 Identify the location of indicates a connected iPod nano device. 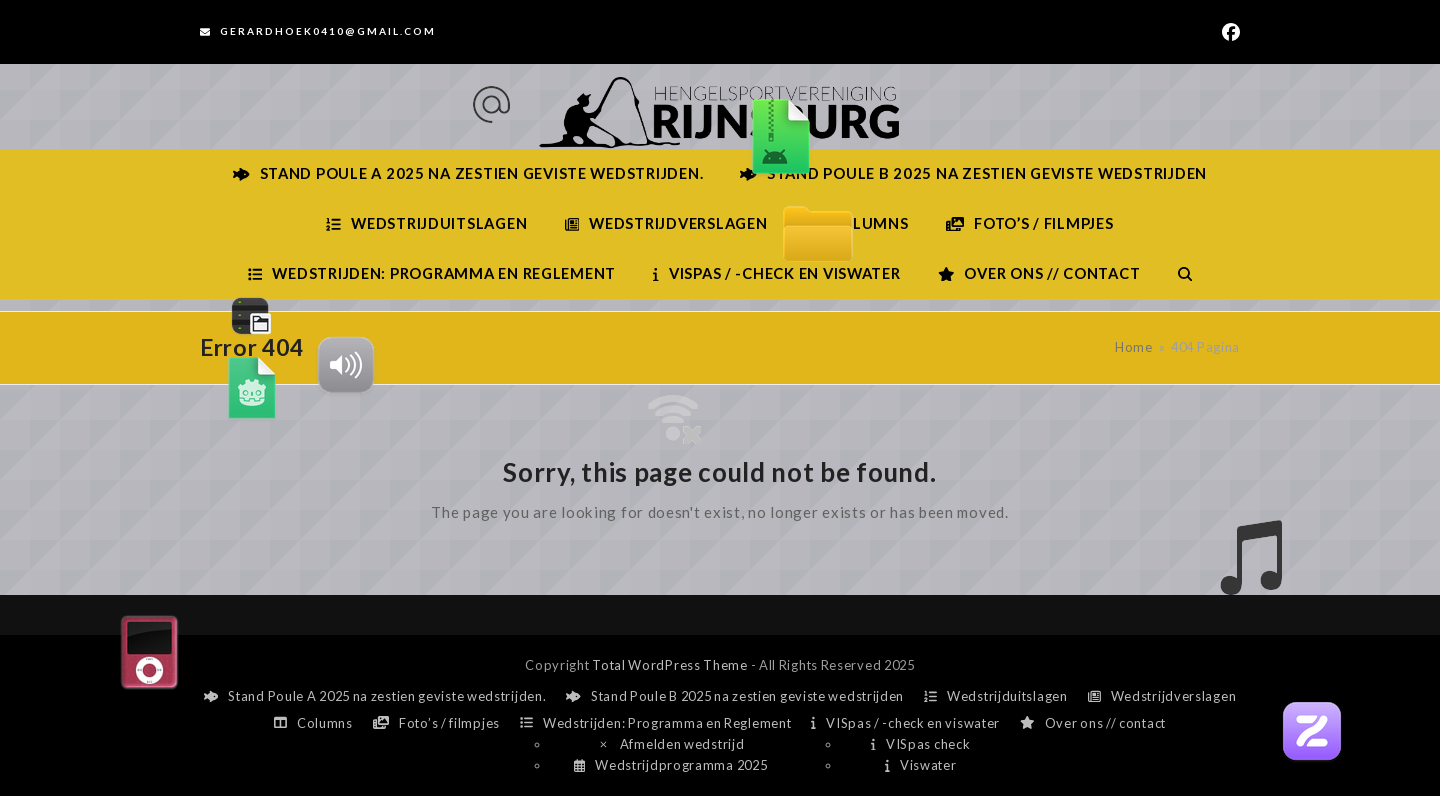
(149, 635).